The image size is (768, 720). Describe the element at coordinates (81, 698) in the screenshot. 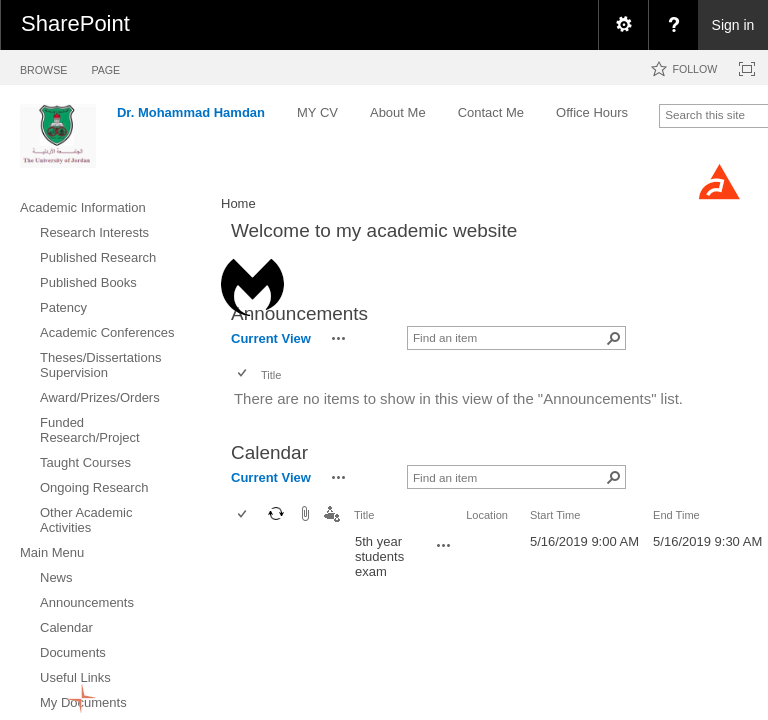

I see `polestar electric vehicle brand logo` at that location.